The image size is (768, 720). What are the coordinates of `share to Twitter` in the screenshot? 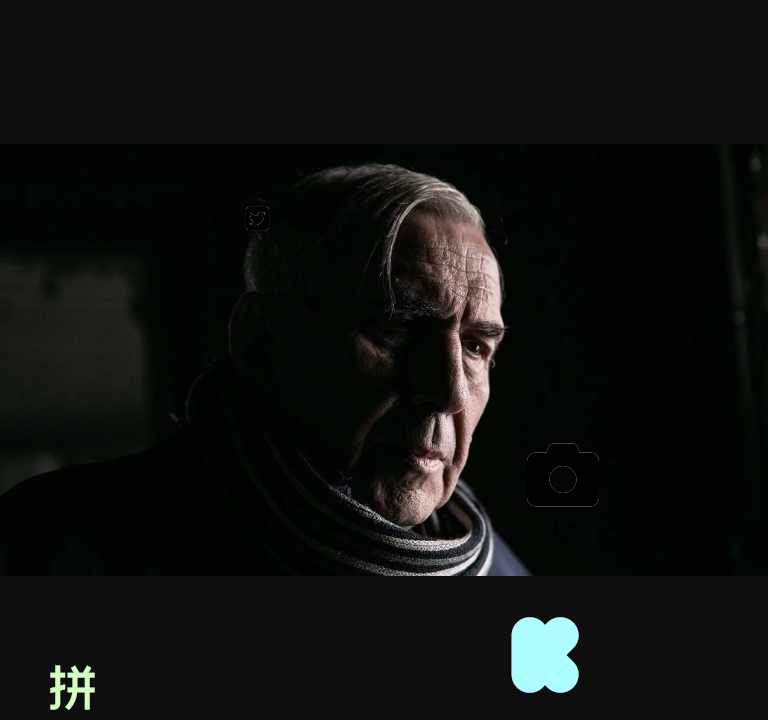 It's located at (257, 218).